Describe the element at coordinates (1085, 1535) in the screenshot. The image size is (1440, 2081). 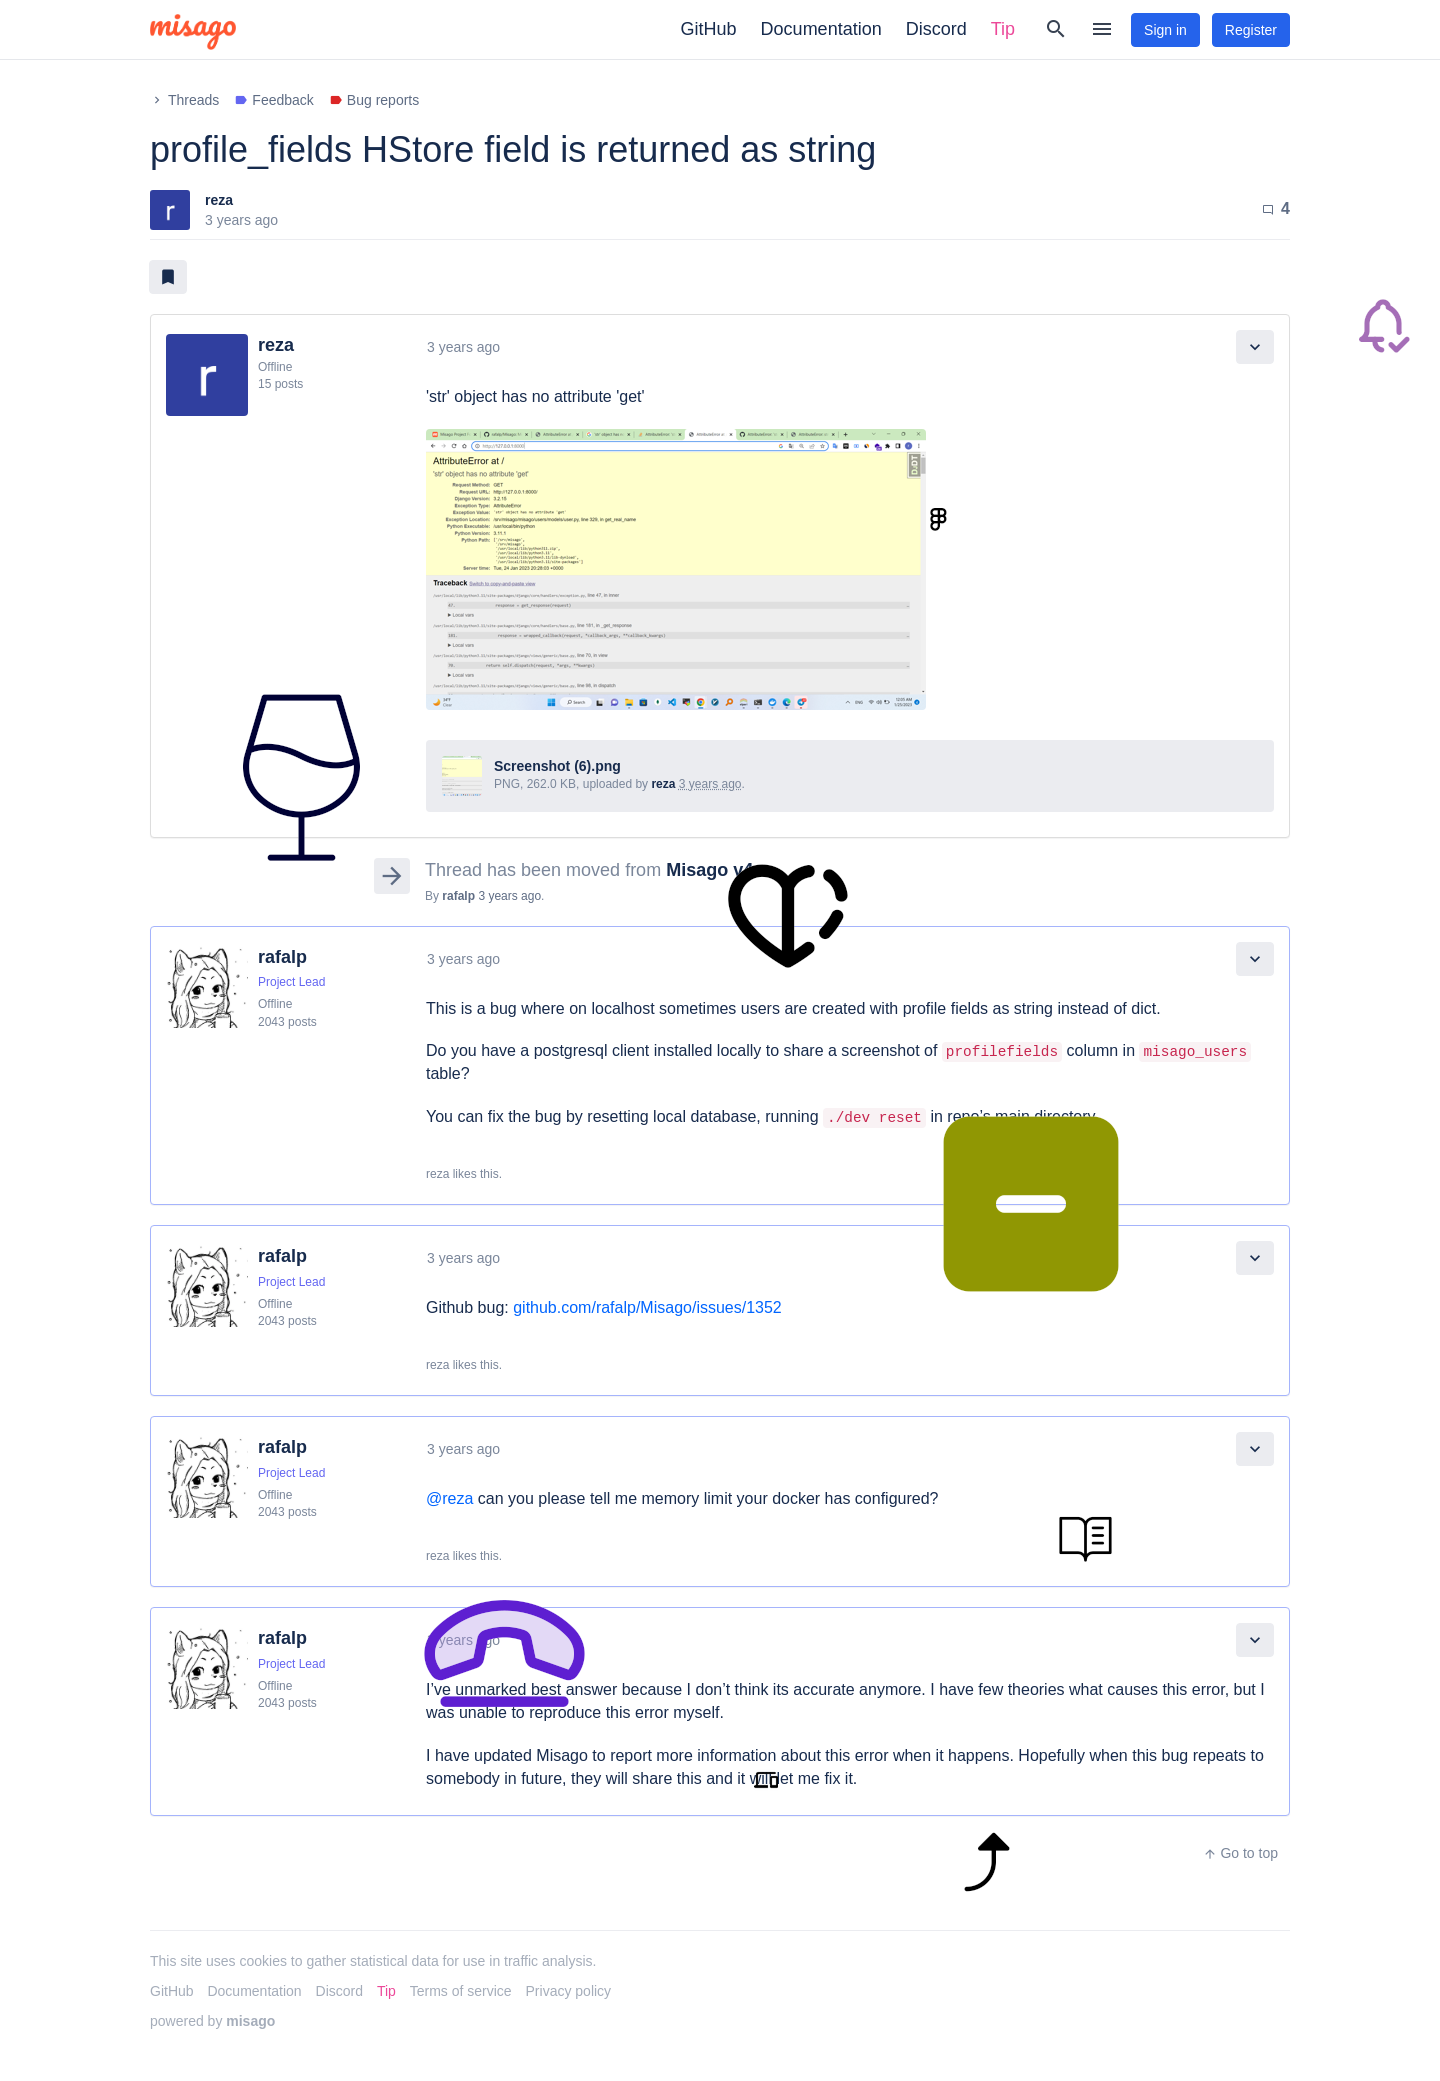
I see `open reading mode or e-reader` at that location.